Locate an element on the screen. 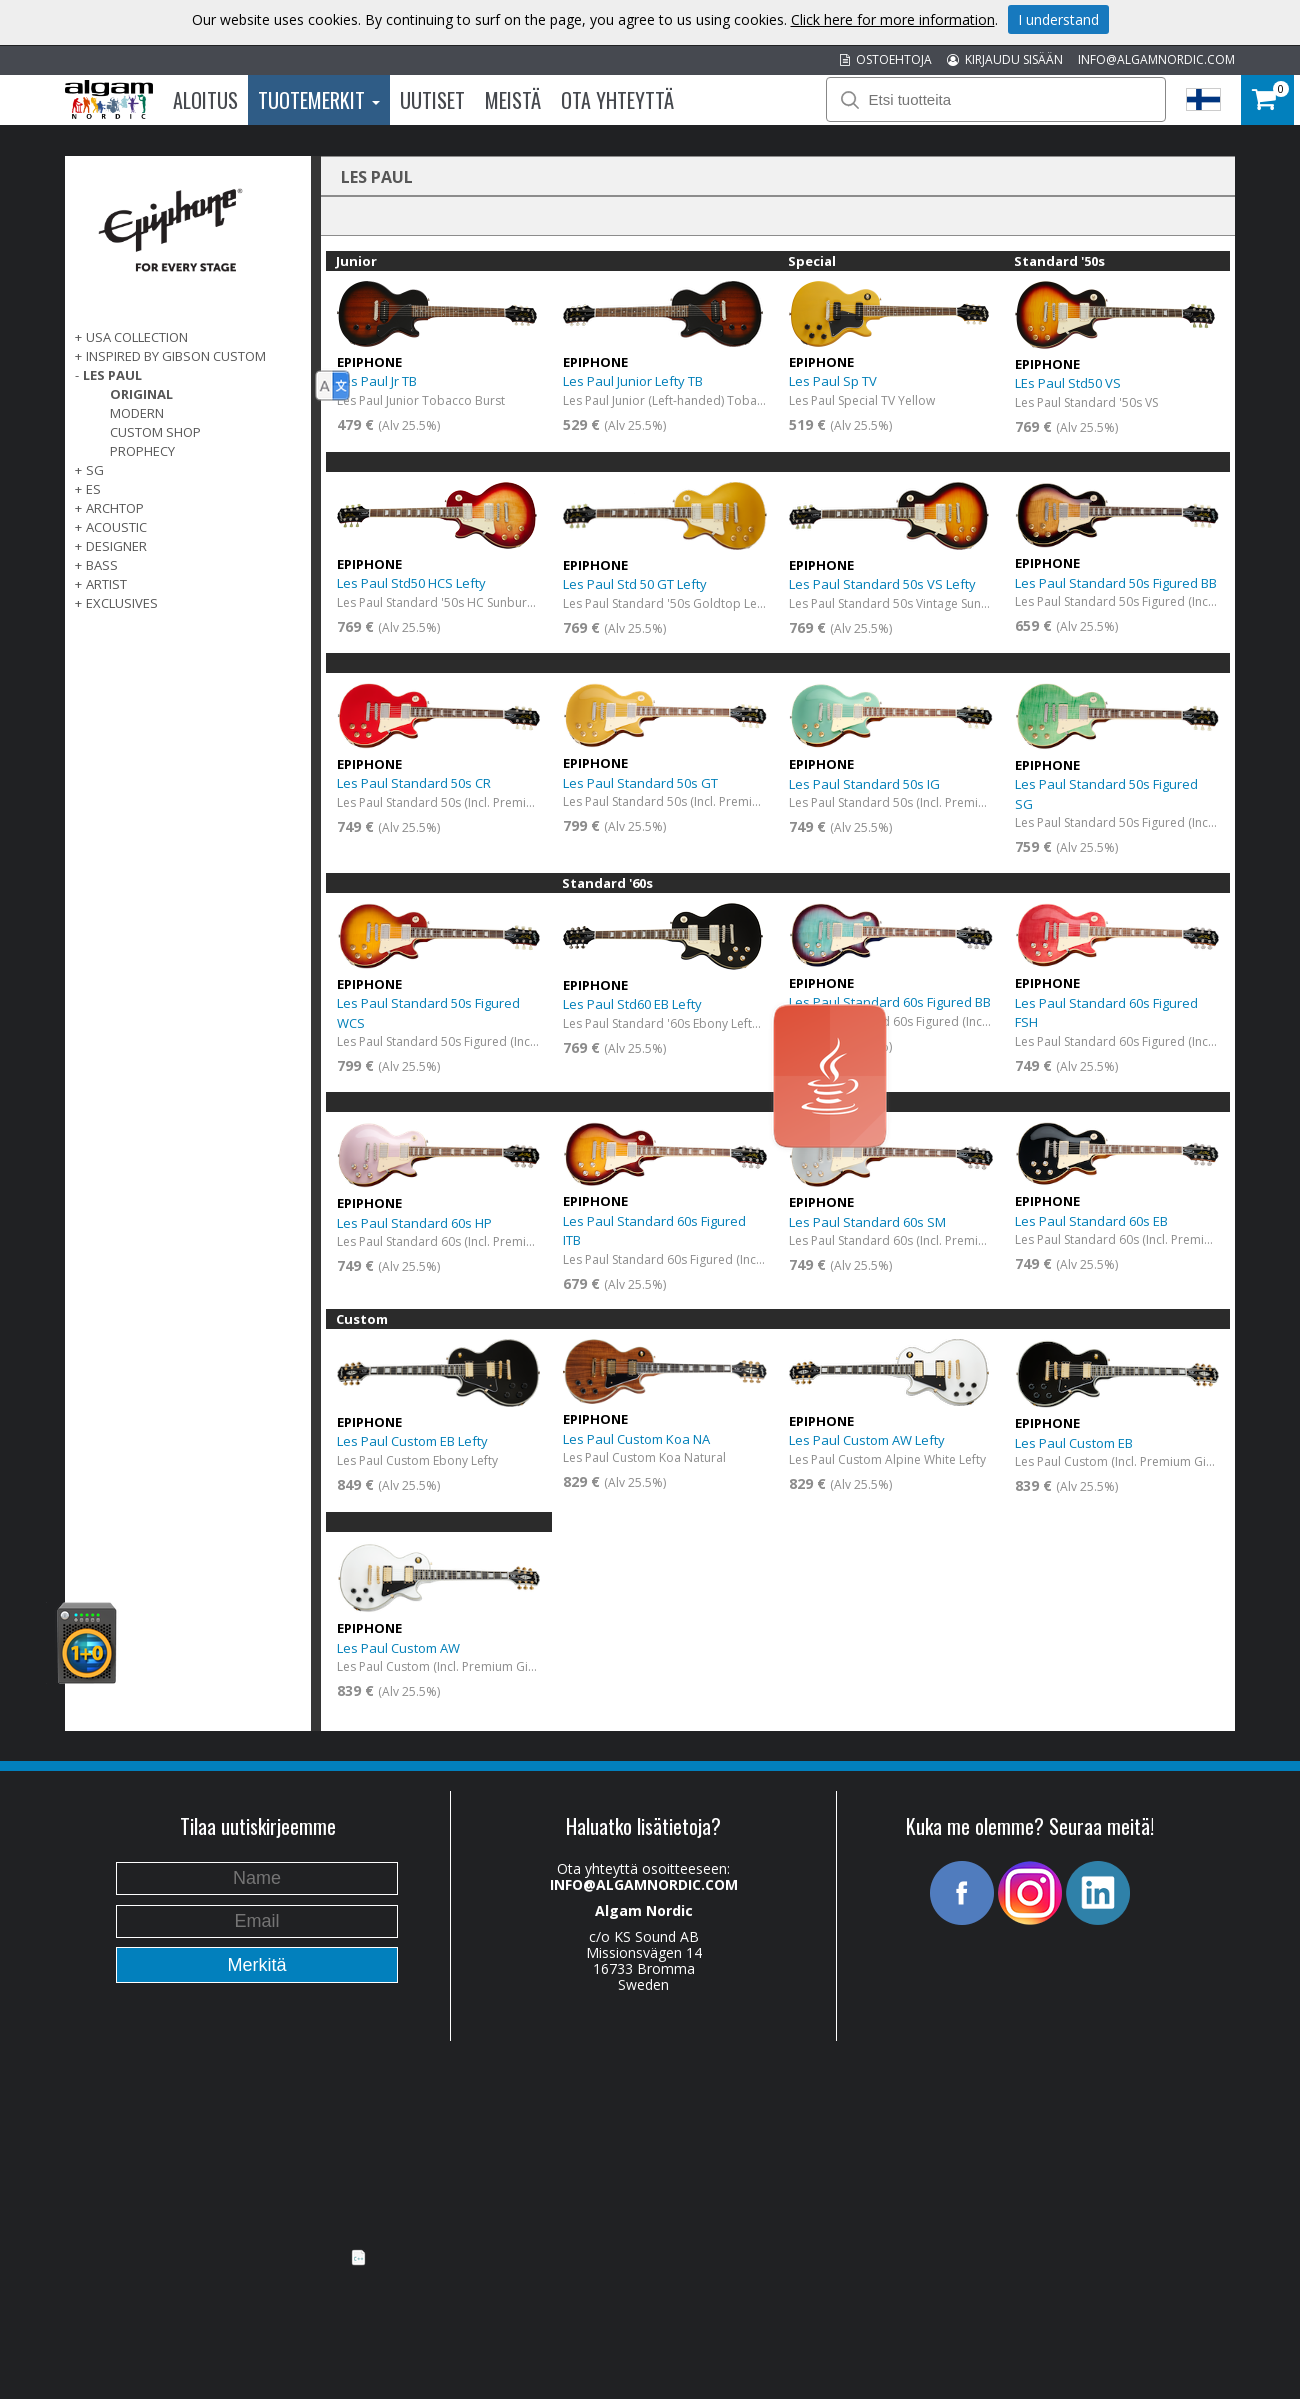 The height and width of the screenshot is (2399, 1300). access language and region settings is located at coordinates (332, 385).